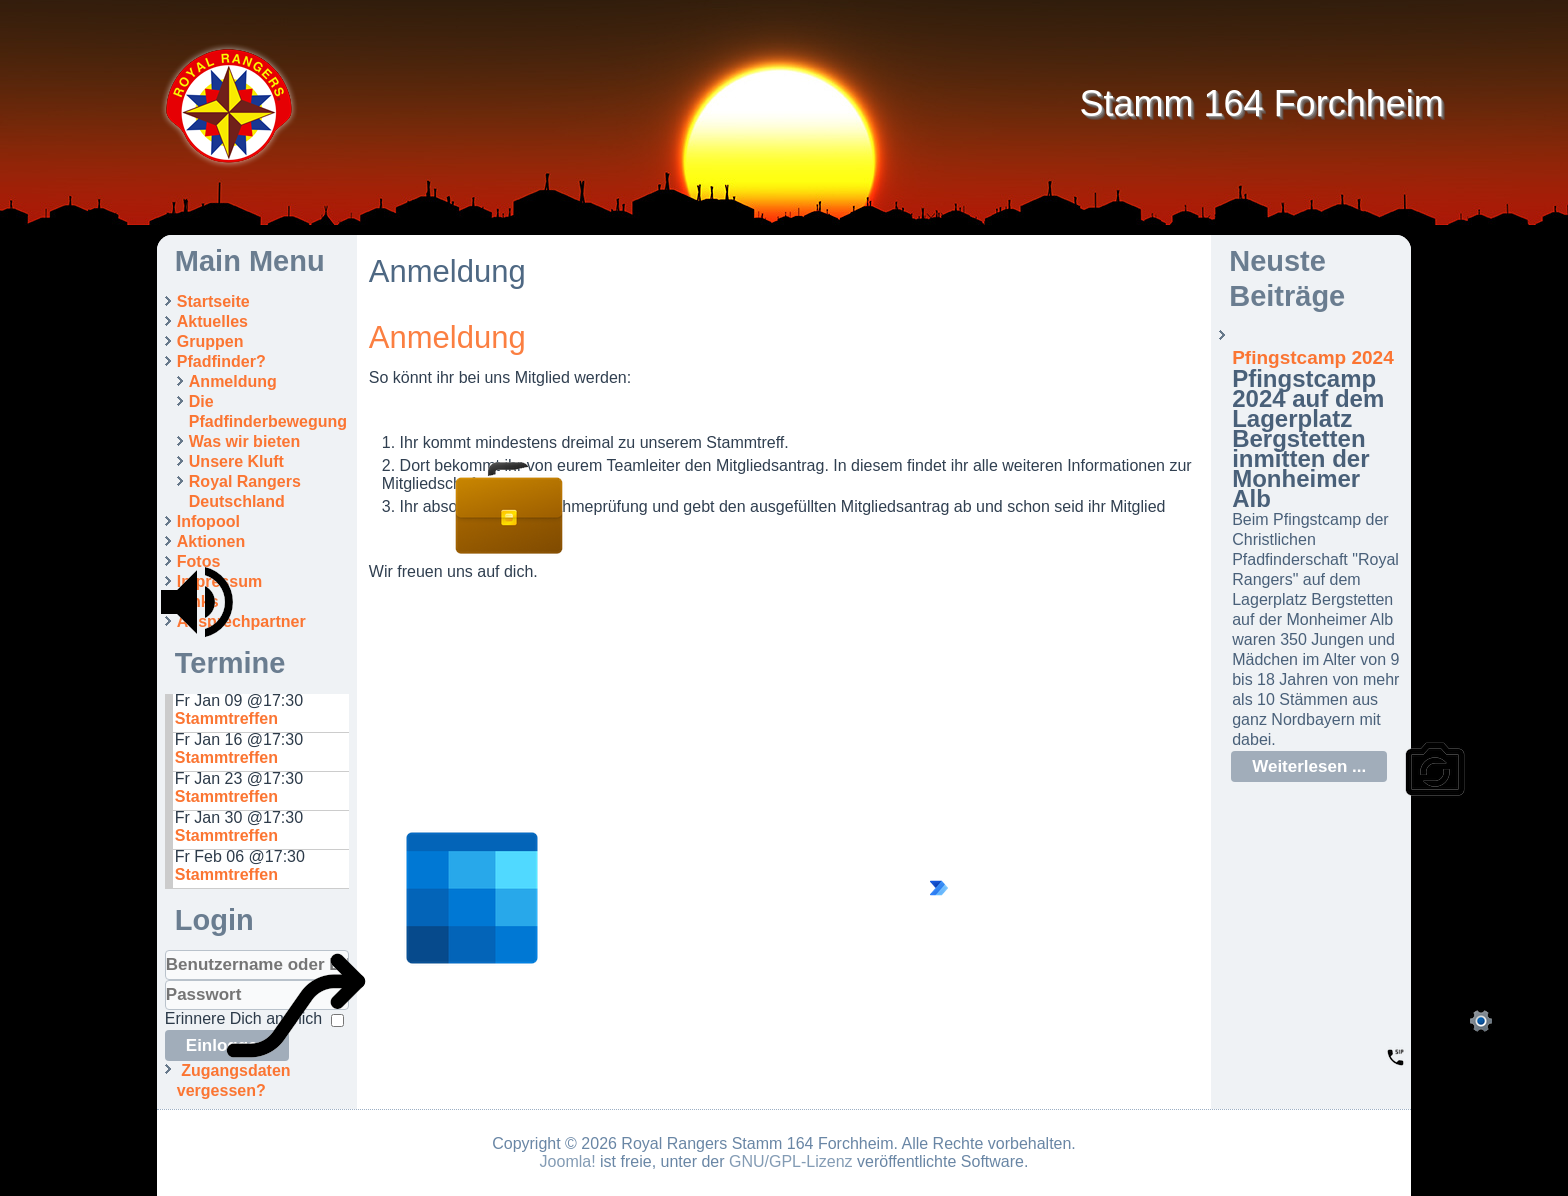  Describe the element at coordinates (939, 888) in the screenshot. I see `open microsoft power automate` at that location.